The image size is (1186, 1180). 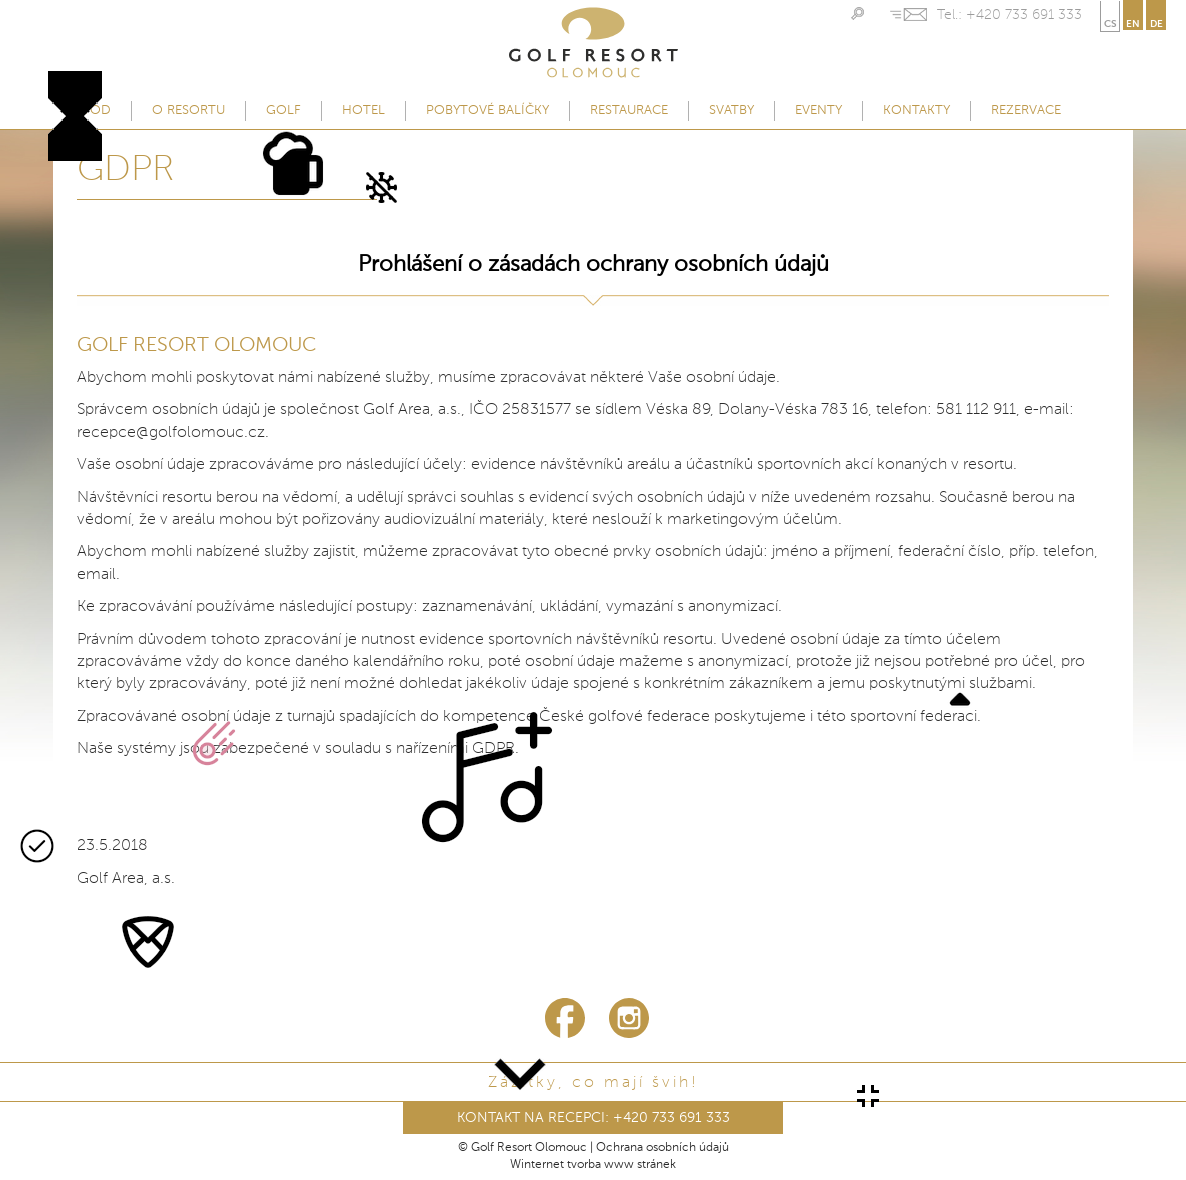 What do you see at coordinates (520, 1073) in the screenshot?
I see `expand a collapsed section or dropdown menu` at bounding box center [520, 1073].